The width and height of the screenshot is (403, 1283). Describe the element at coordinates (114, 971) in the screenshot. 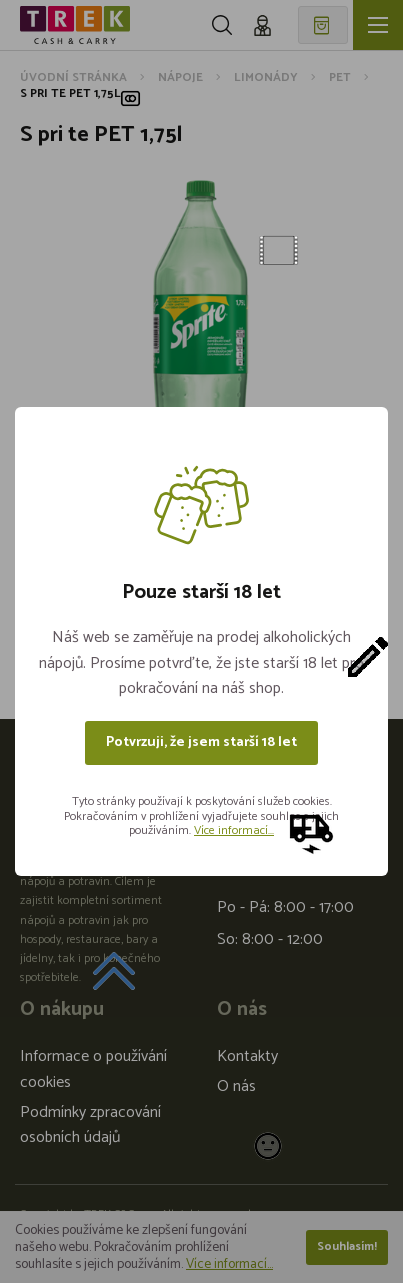

I see `scroll to top of page` at that location.